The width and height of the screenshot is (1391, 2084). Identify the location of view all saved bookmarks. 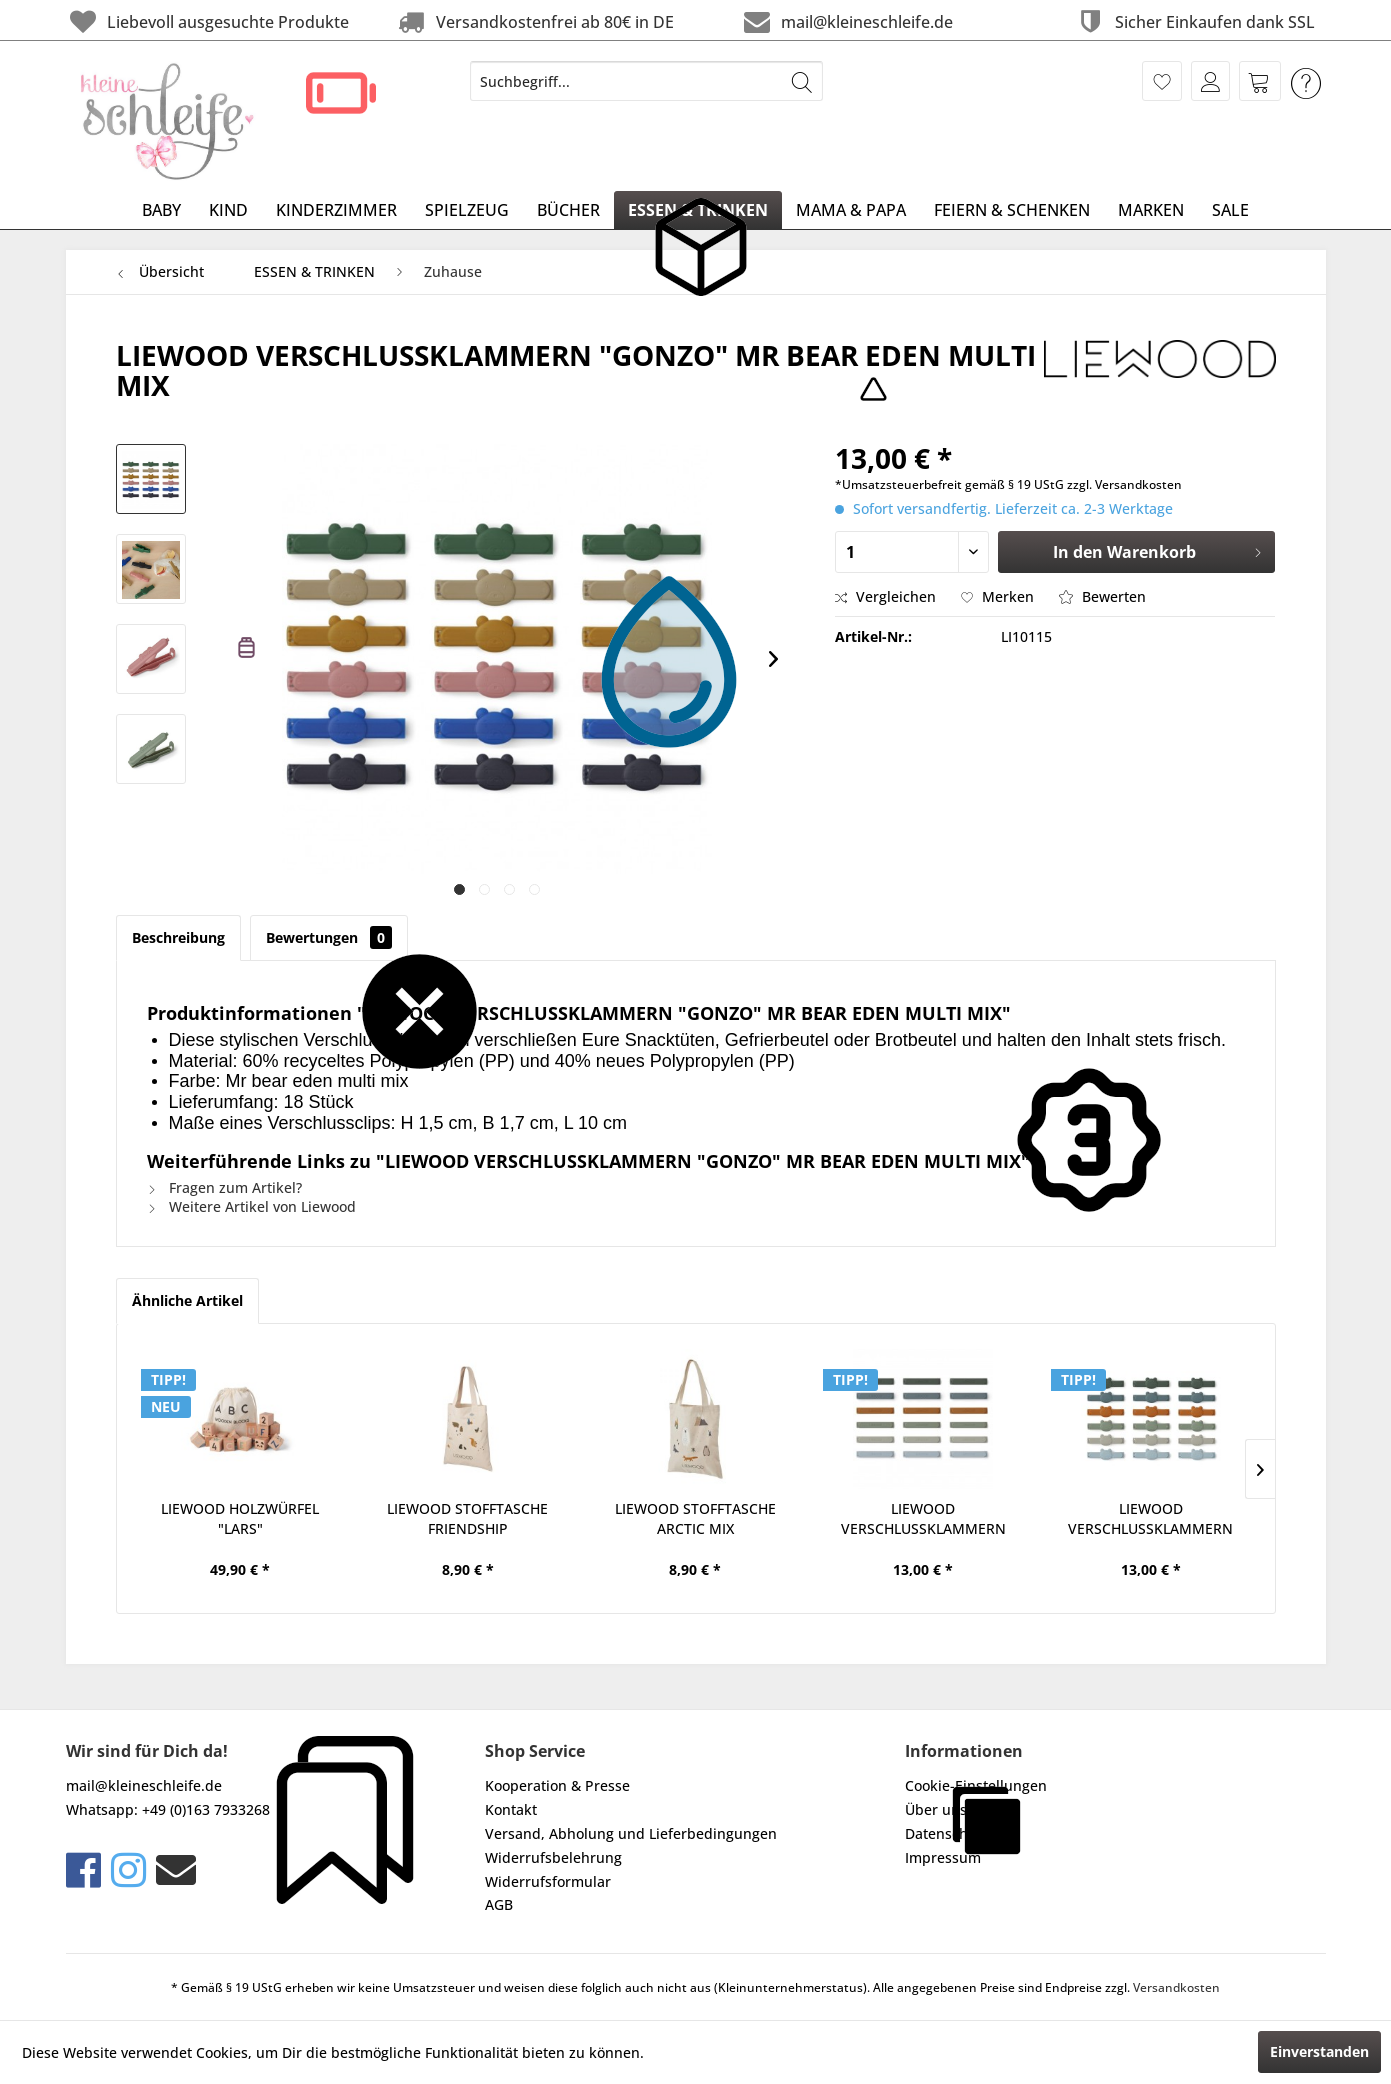
(345, 1820).